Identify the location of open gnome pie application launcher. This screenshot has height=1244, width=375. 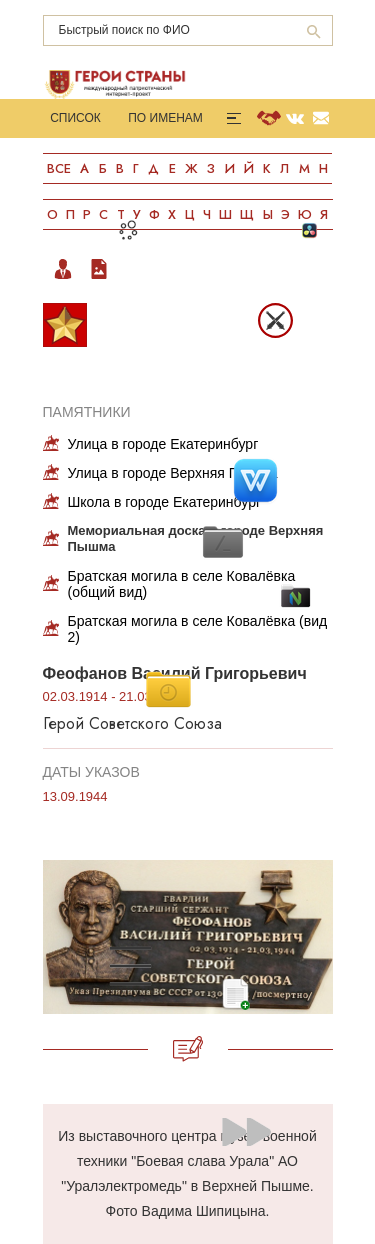
(129, 230).